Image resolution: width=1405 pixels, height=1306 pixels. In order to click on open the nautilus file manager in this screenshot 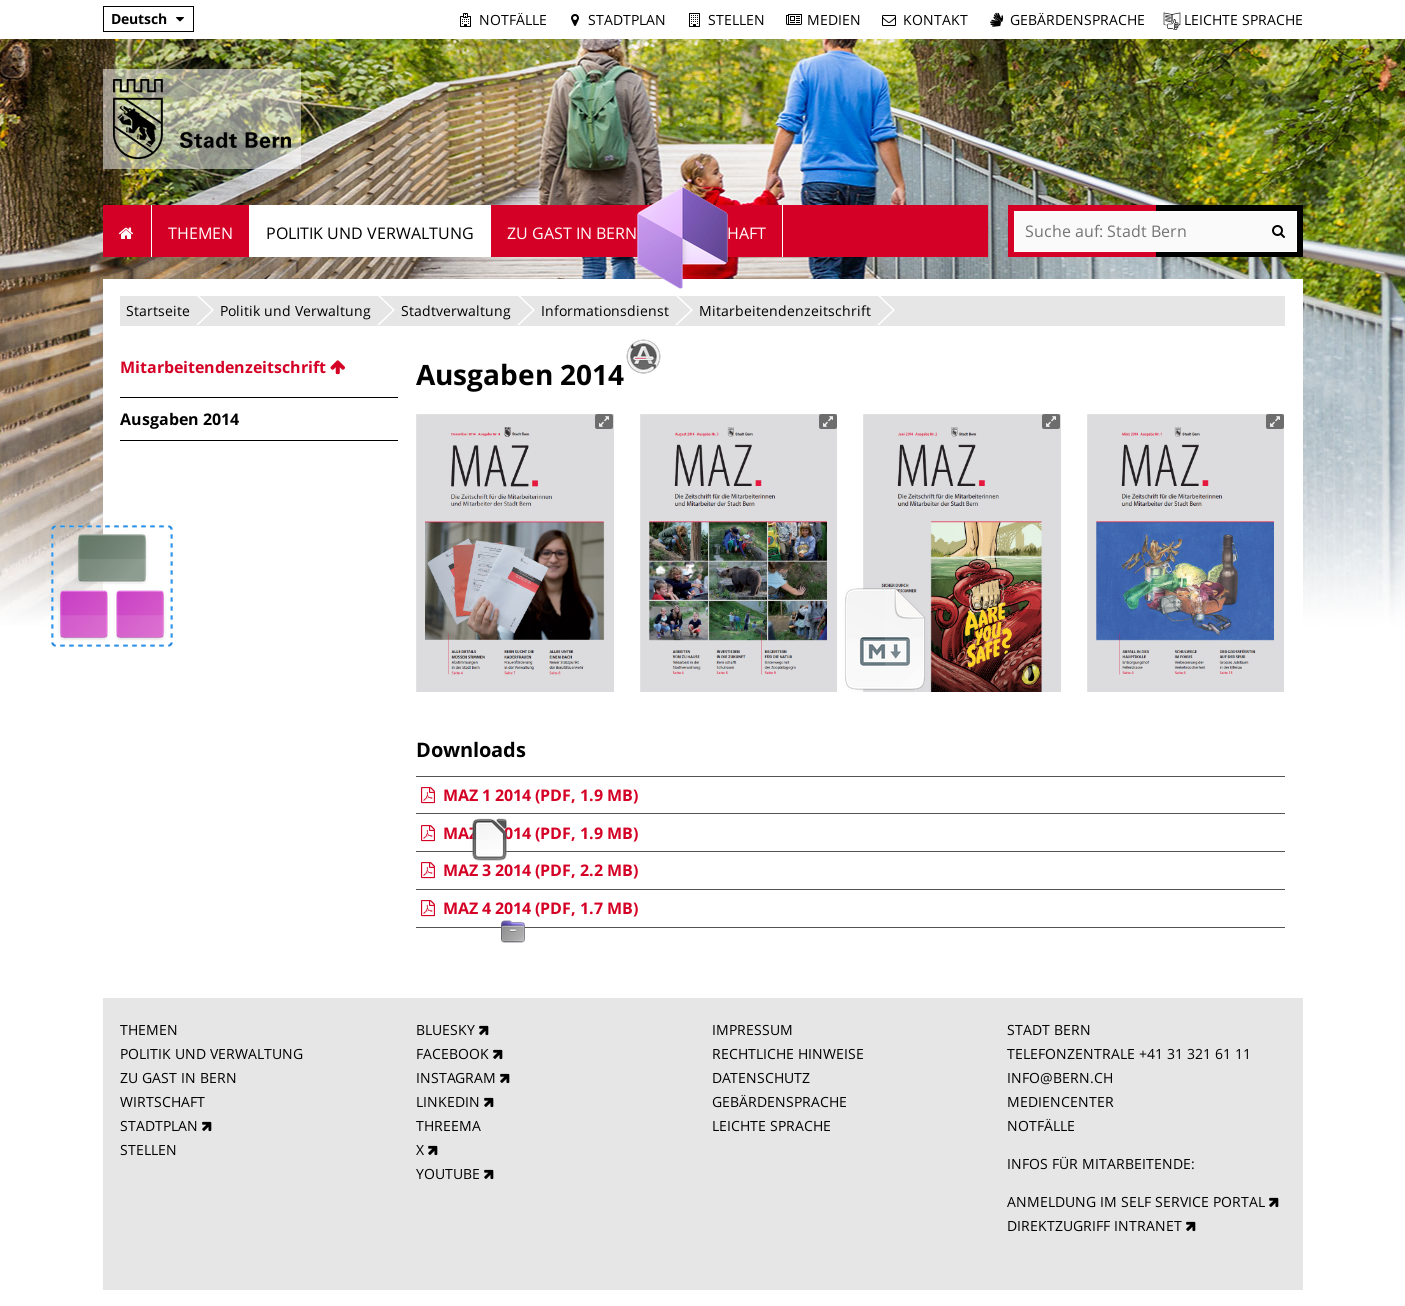, I will do `click(513, 931)`.